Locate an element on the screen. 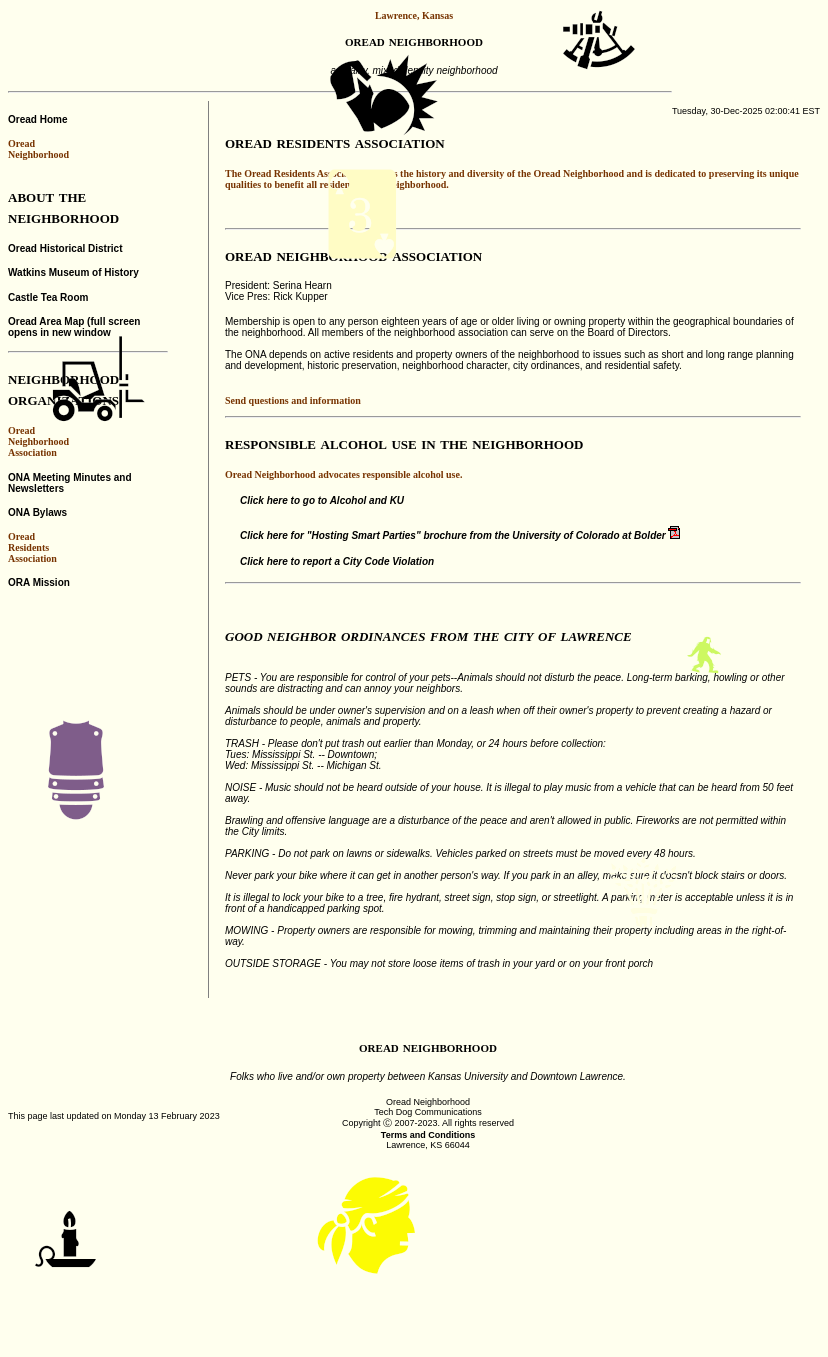  decorative candle or lighting element in a game interface is located at coordinates (65, 1242).